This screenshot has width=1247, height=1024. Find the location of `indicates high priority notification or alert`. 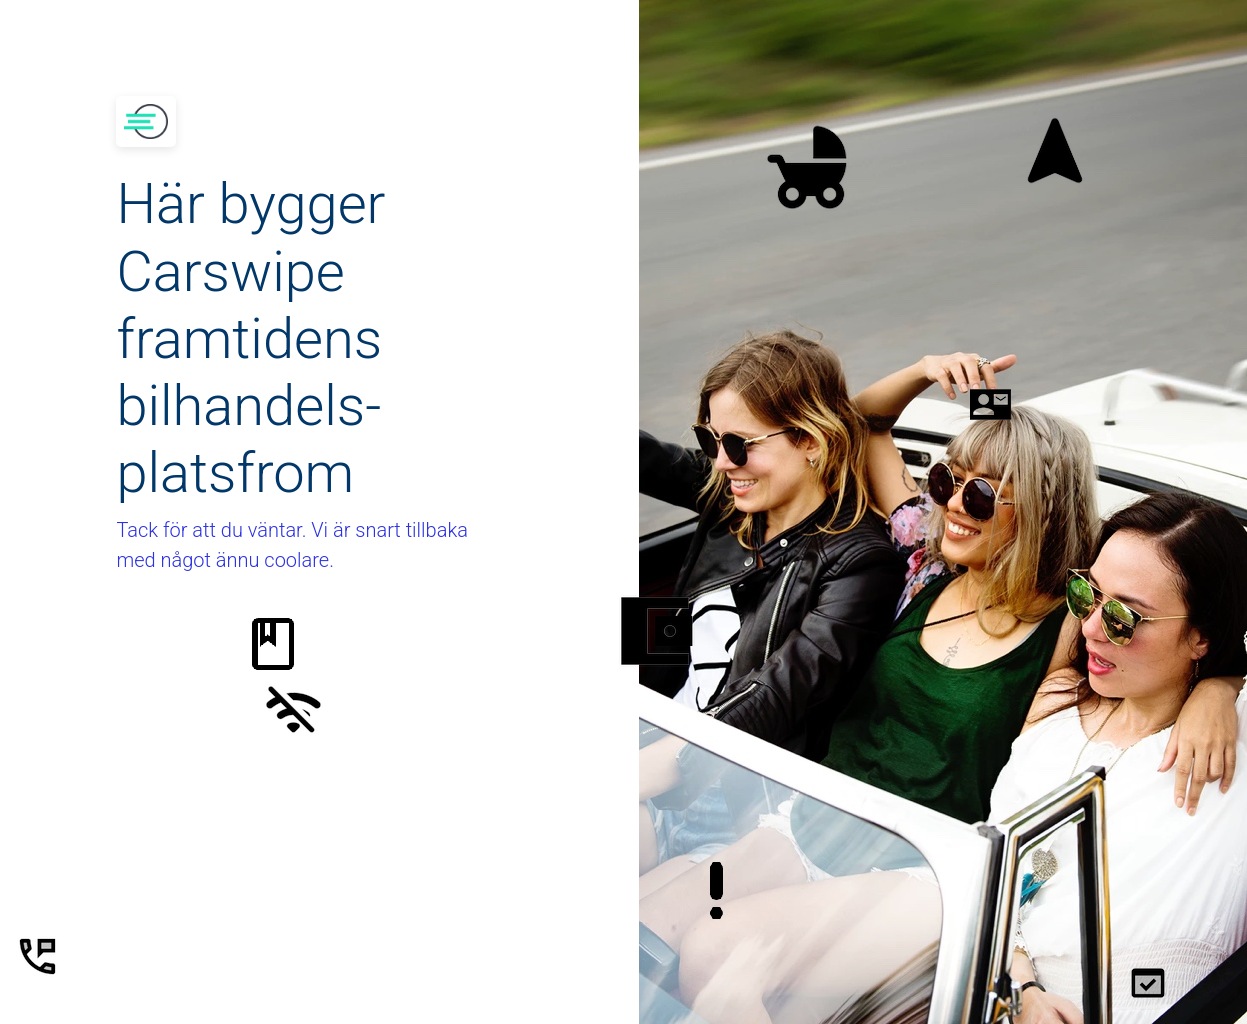

indicates high priority notification or alert is located at coordinates (716, 890).